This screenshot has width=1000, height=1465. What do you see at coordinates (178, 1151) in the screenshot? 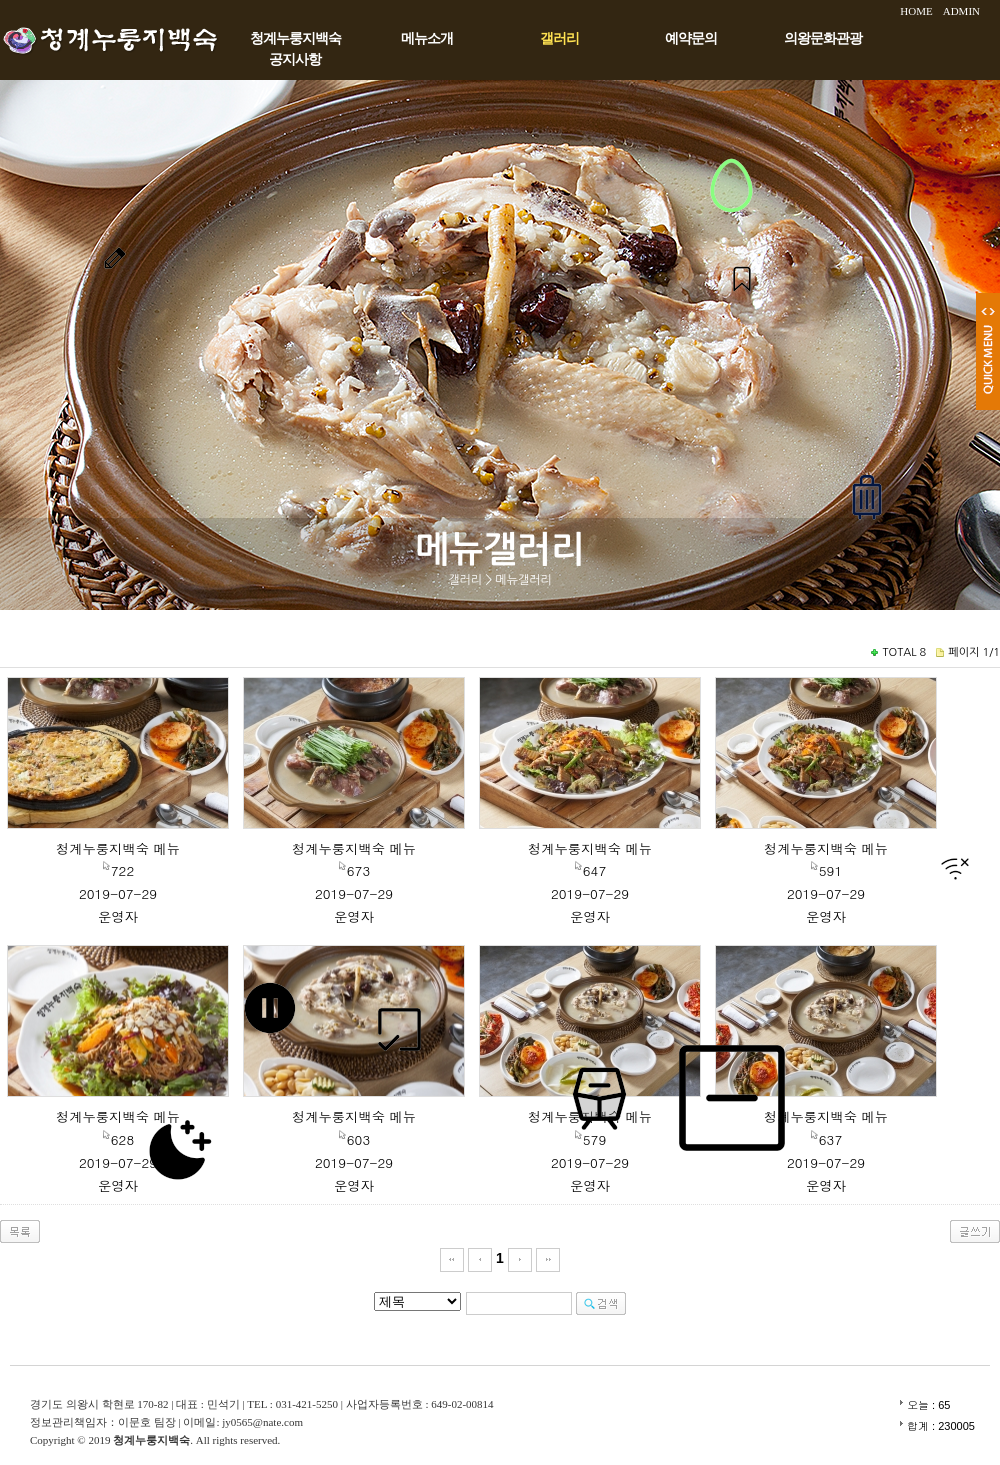
I see `toggle dark mode or night theme` at bounding box center [178, 1151].